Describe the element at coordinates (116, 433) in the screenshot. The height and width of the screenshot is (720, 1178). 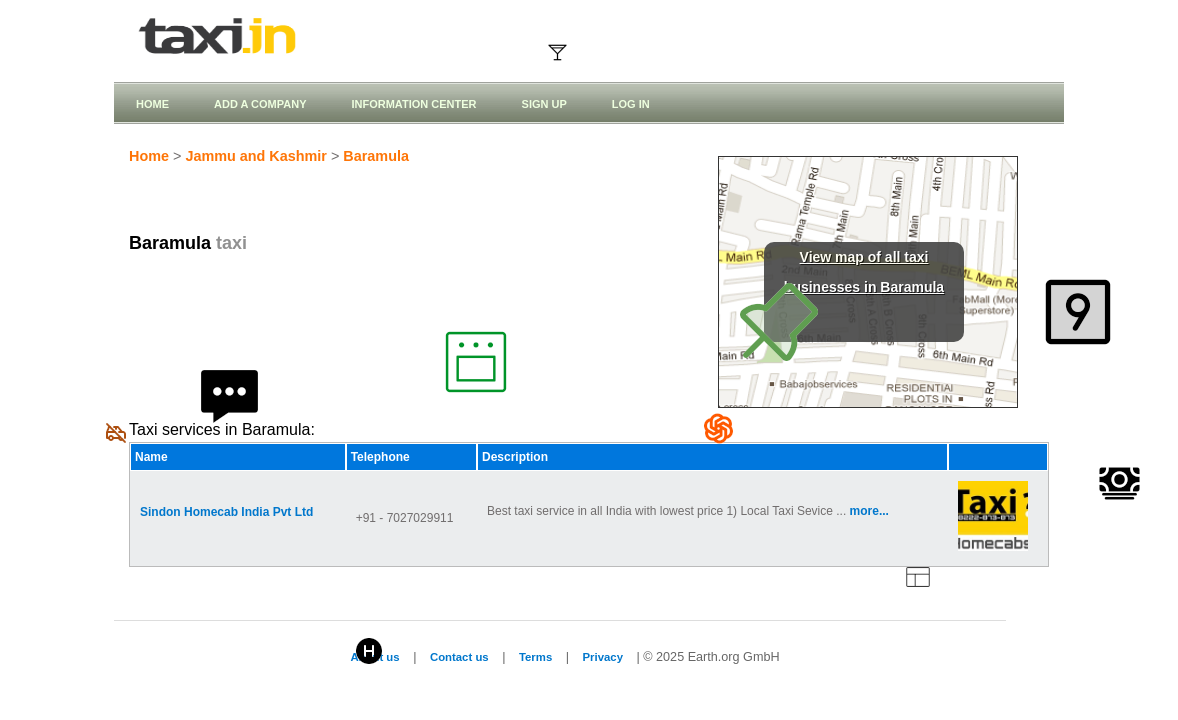
I see `vehicle unavailable or disabled` at that location.